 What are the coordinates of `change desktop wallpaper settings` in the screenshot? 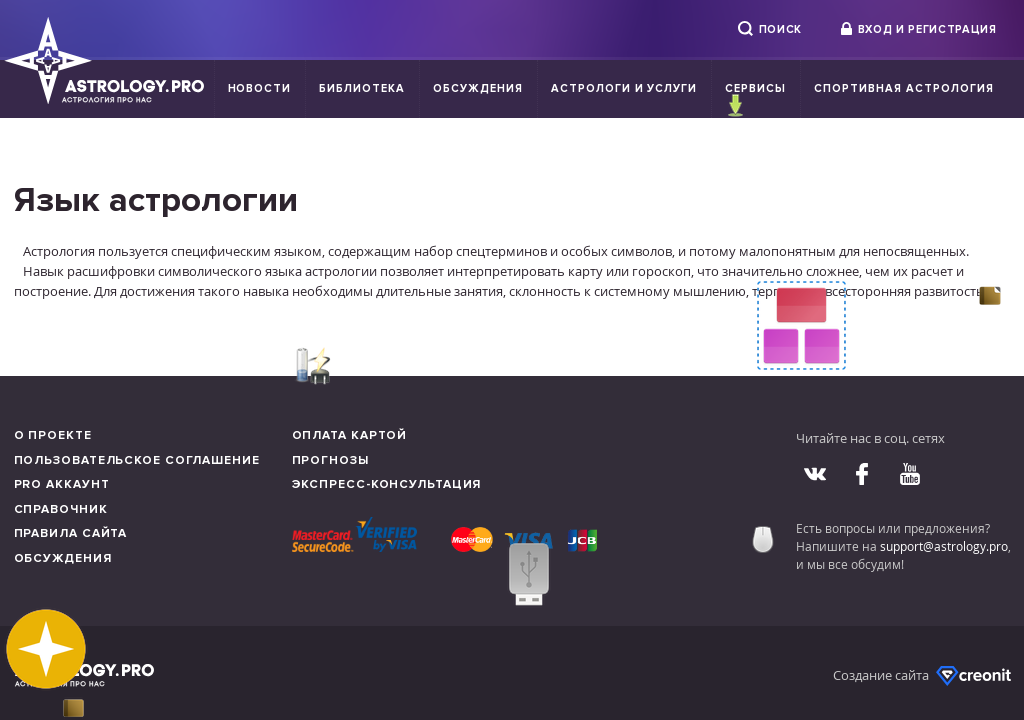 It's located at (990, 295).